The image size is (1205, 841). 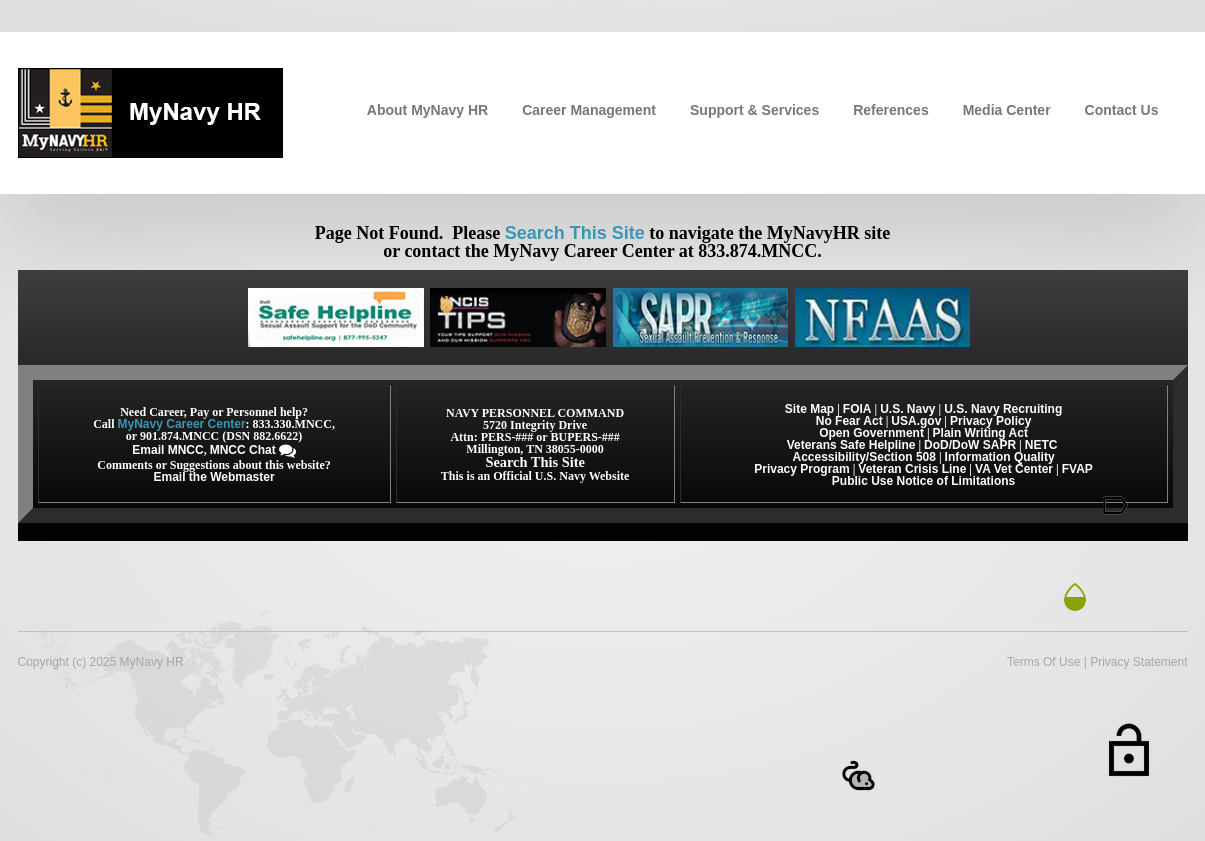 What do you see at coordinates (1114, 505) in the screenshot?
I see `add a tag or label to an item` at bounding box center [1114, 505].